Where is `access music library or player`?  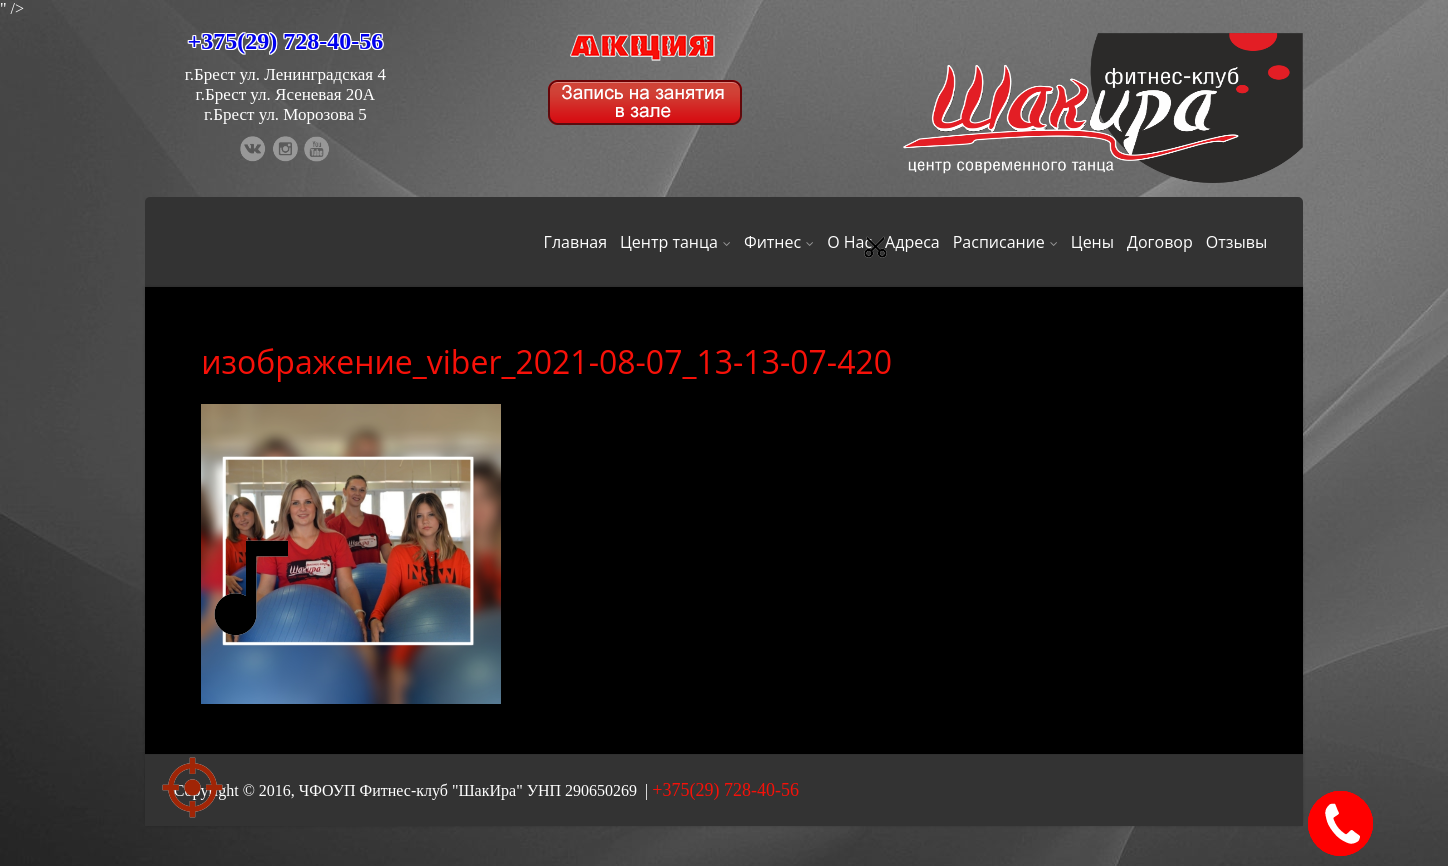
access music library or player is located at coordinates (246, 588).